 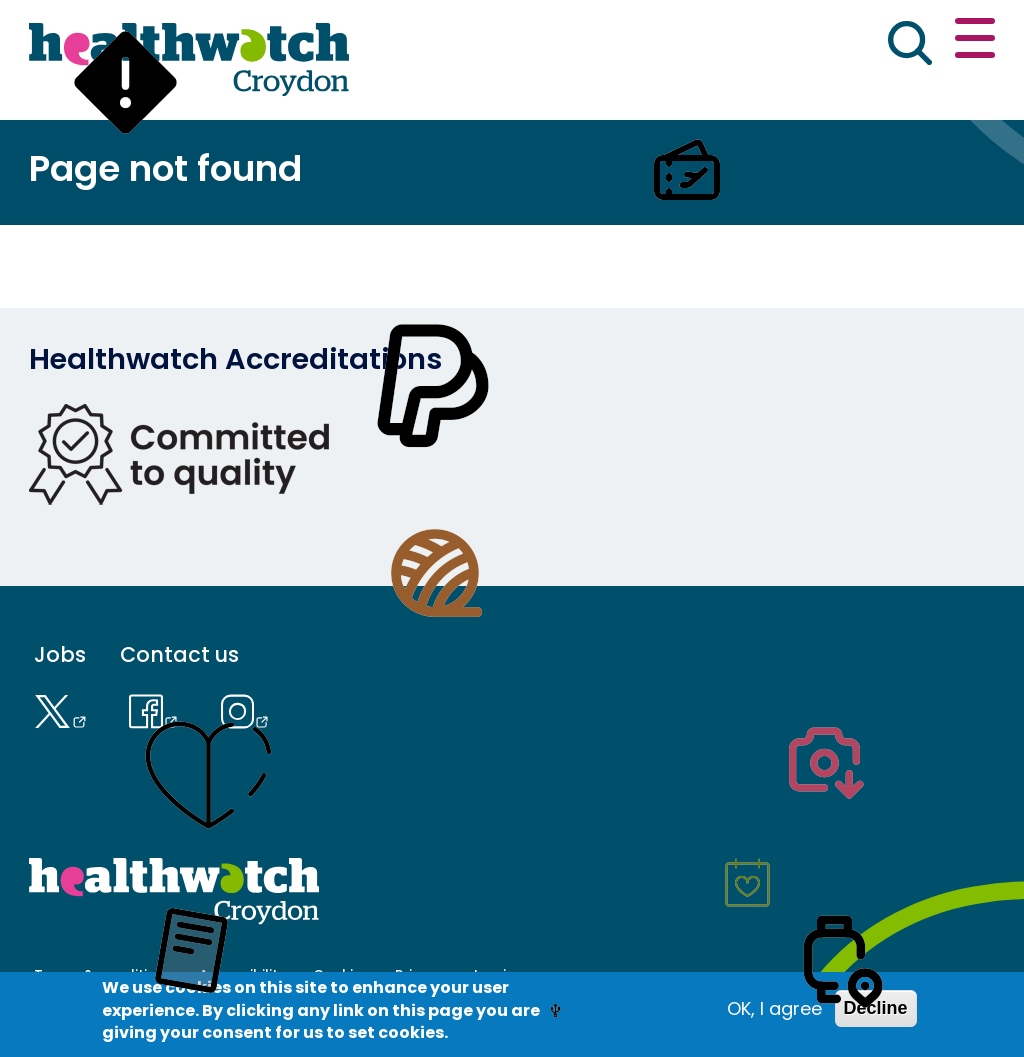 I want to click on indicates a warning or alert status, so click(x=125, y=82).